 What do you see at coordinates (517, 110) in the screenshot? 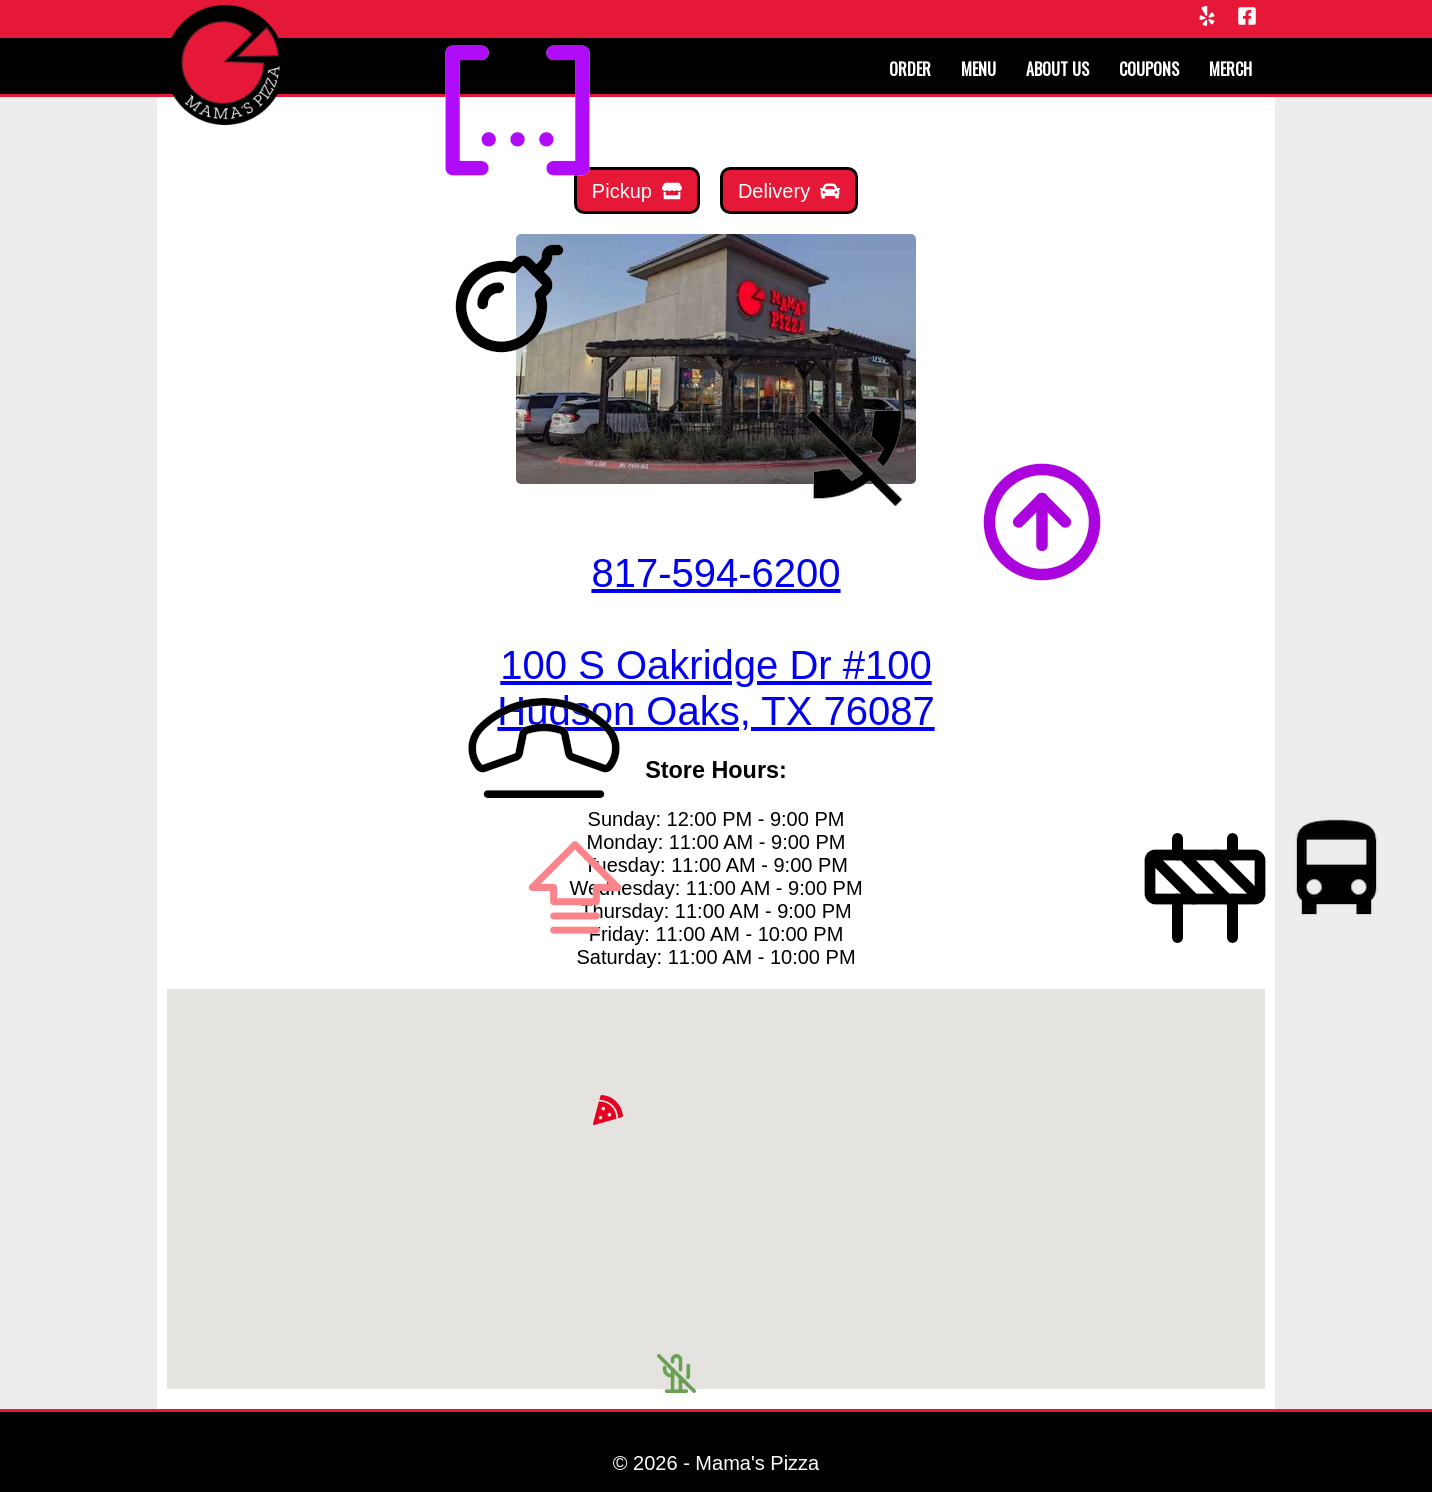
I see `contains or groups related content` at bounding box center [517, 110].